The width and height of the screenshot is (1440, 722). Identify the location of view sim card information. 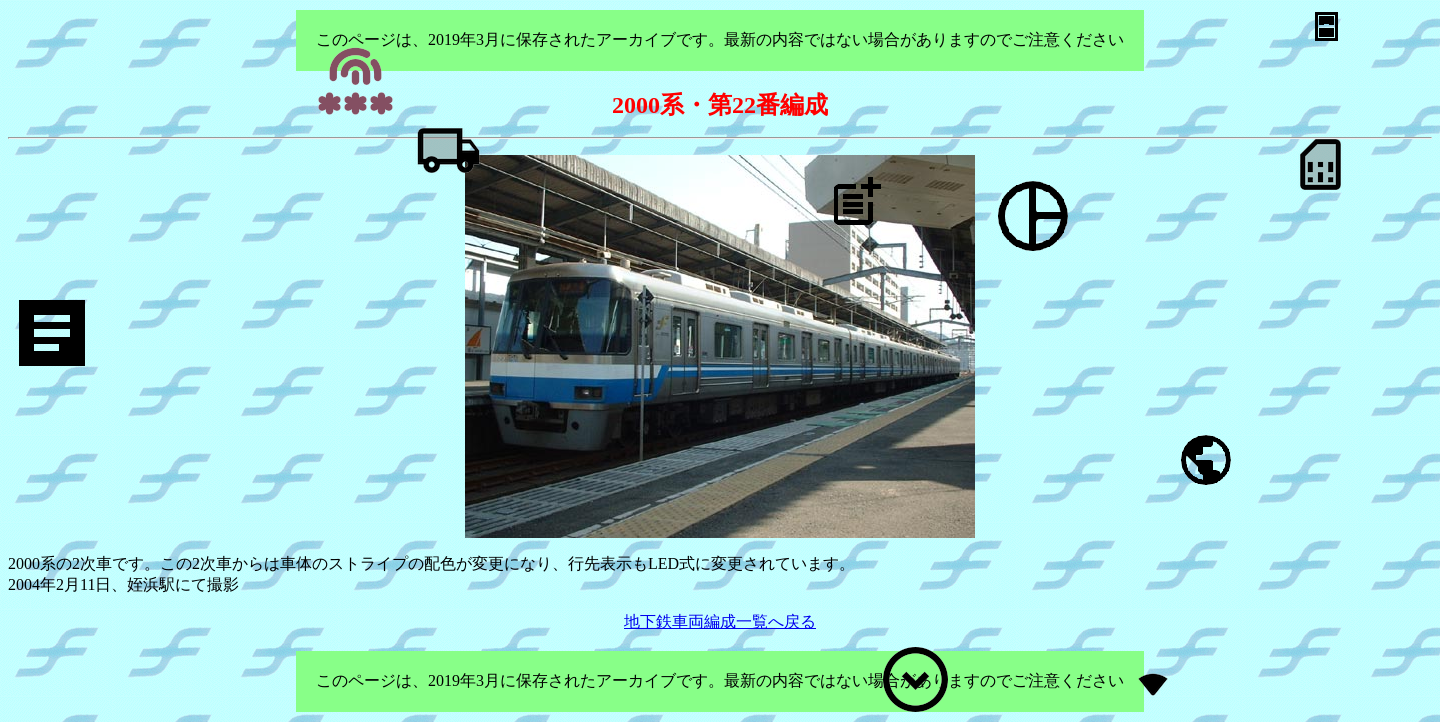
(1320, 164).